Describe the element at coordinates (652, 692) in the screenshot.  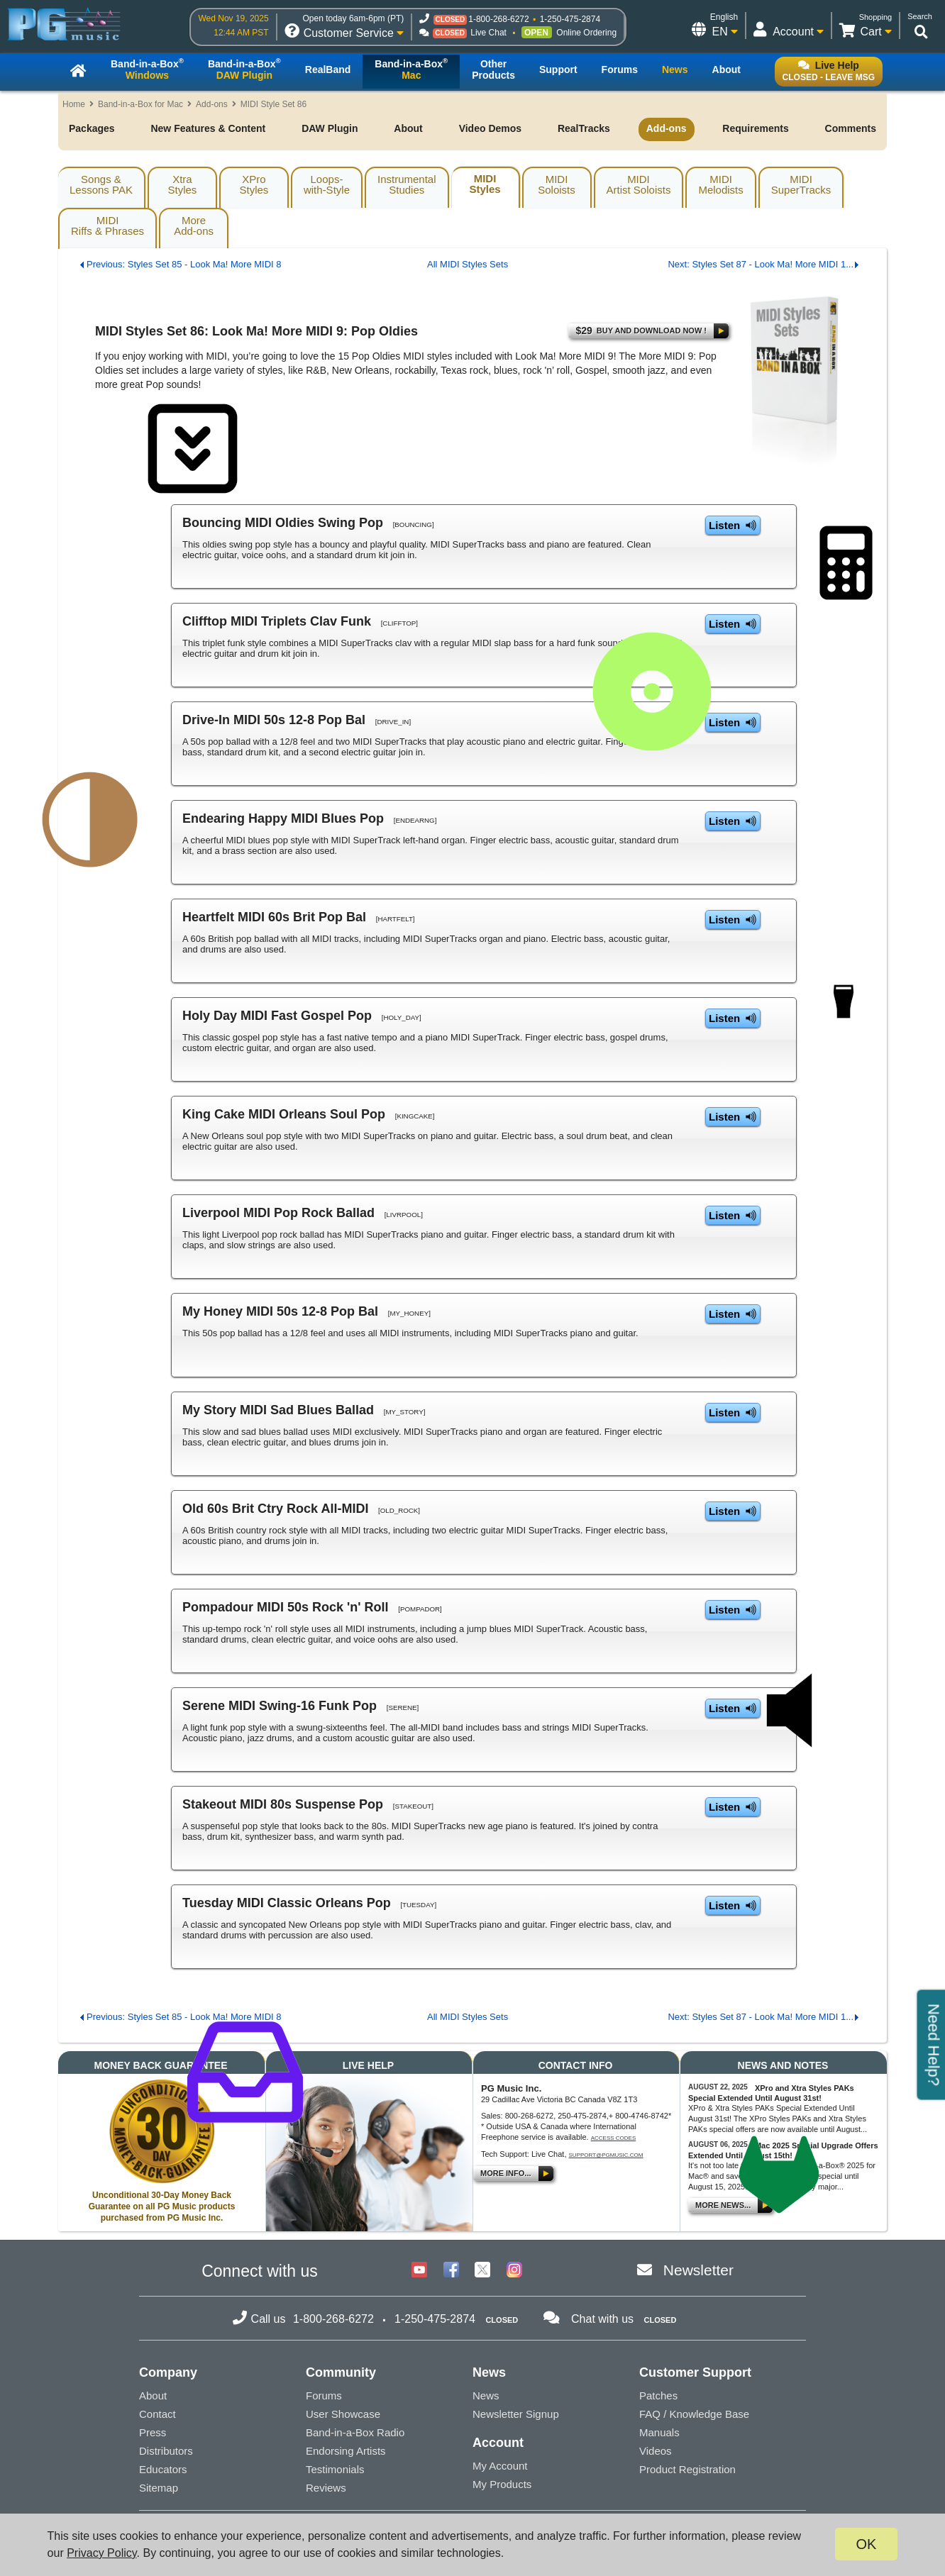
I see `play or access music library` at that location.